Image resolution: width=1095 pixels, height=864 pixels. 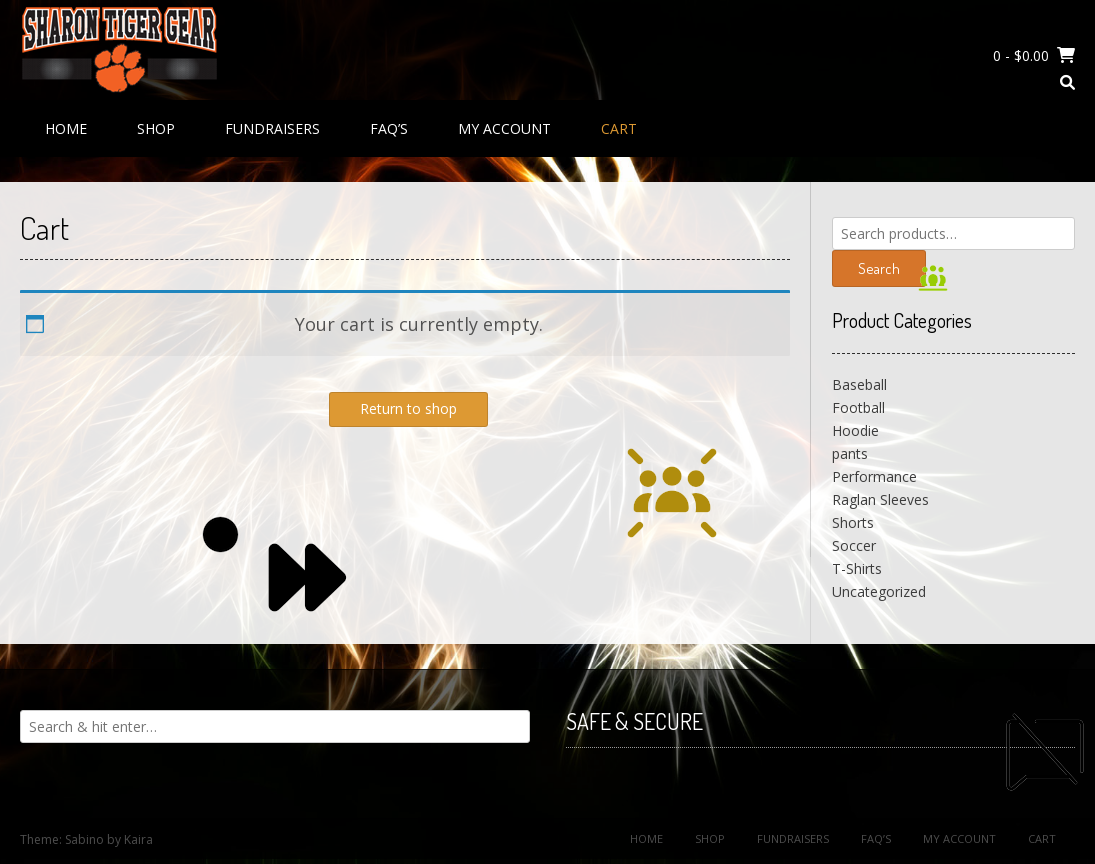 I want to click on skip to the next track, so click(x=302, y=577).